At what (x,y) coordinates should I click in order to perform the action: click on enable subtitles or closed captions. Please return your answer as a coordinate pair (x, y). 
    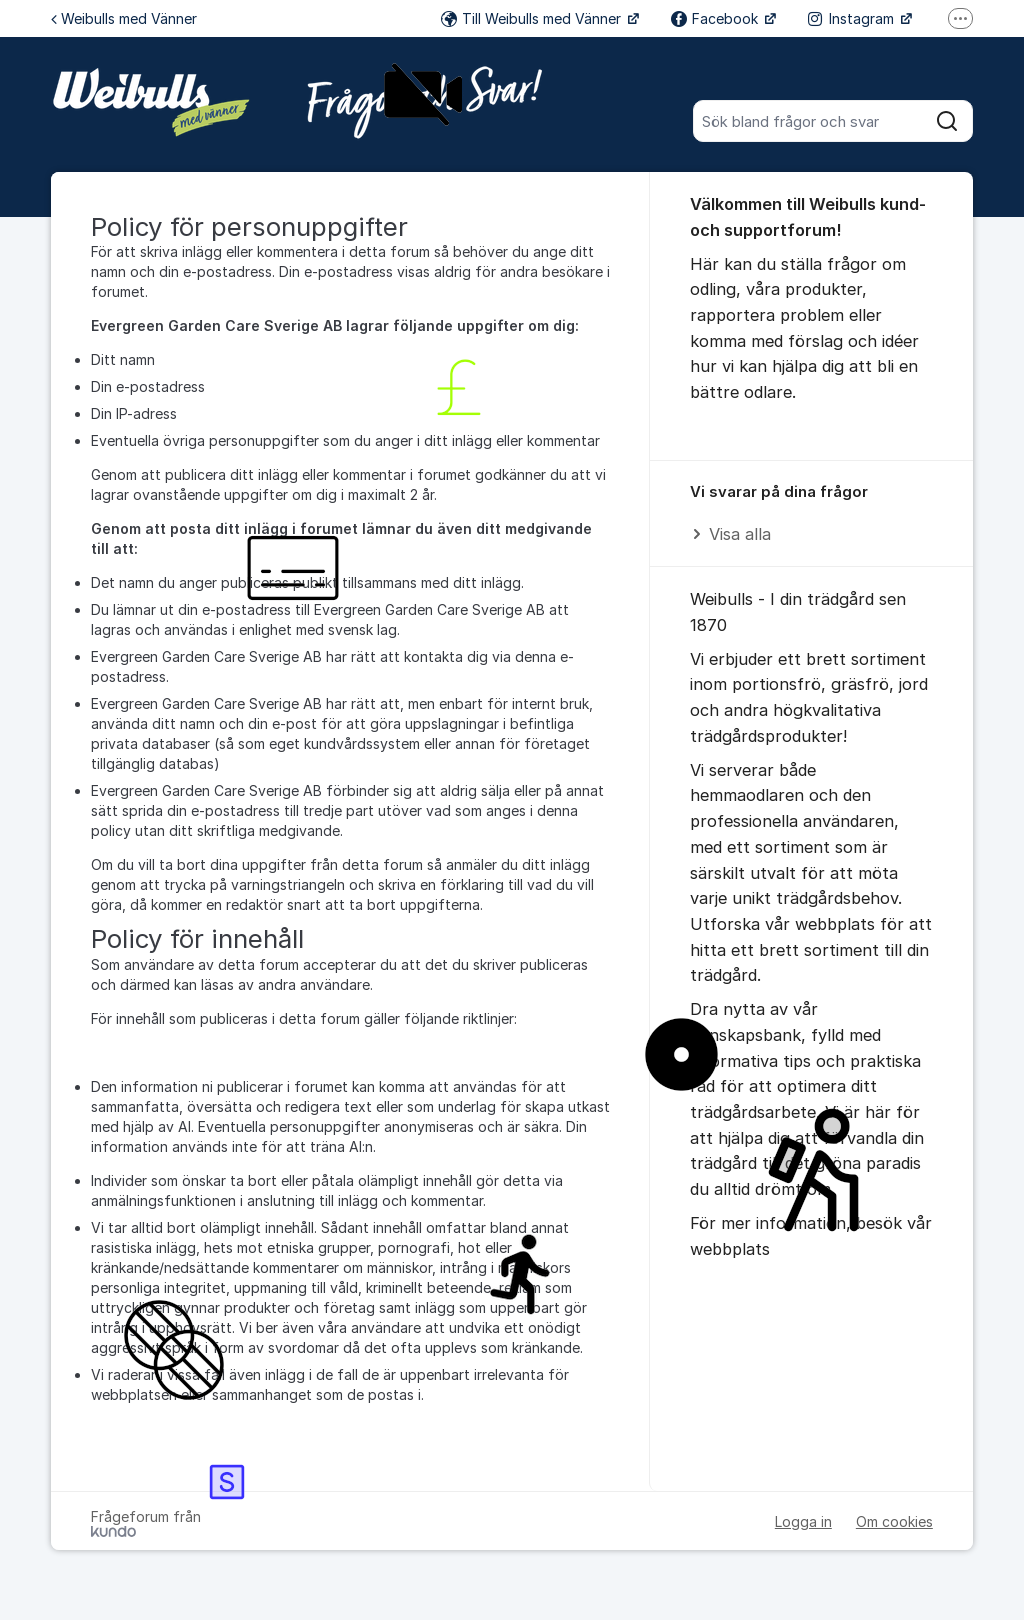
    Looking at the image, I should click on (293, 568).